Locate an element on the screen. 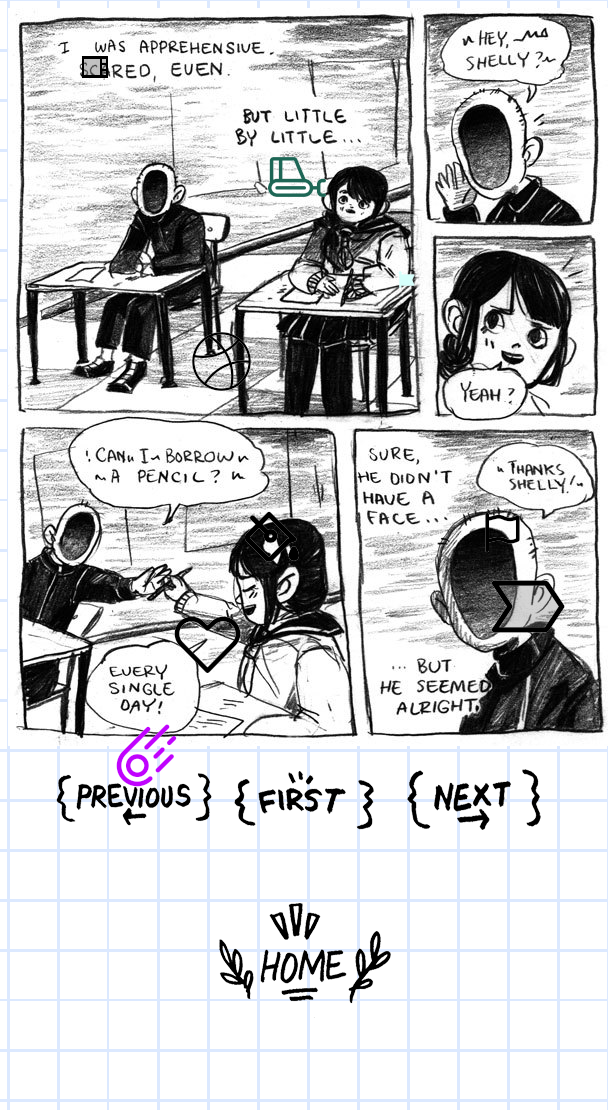 This screenshot has height=1110, width=608. construction or building in progress is located at coordinates (297, 177).